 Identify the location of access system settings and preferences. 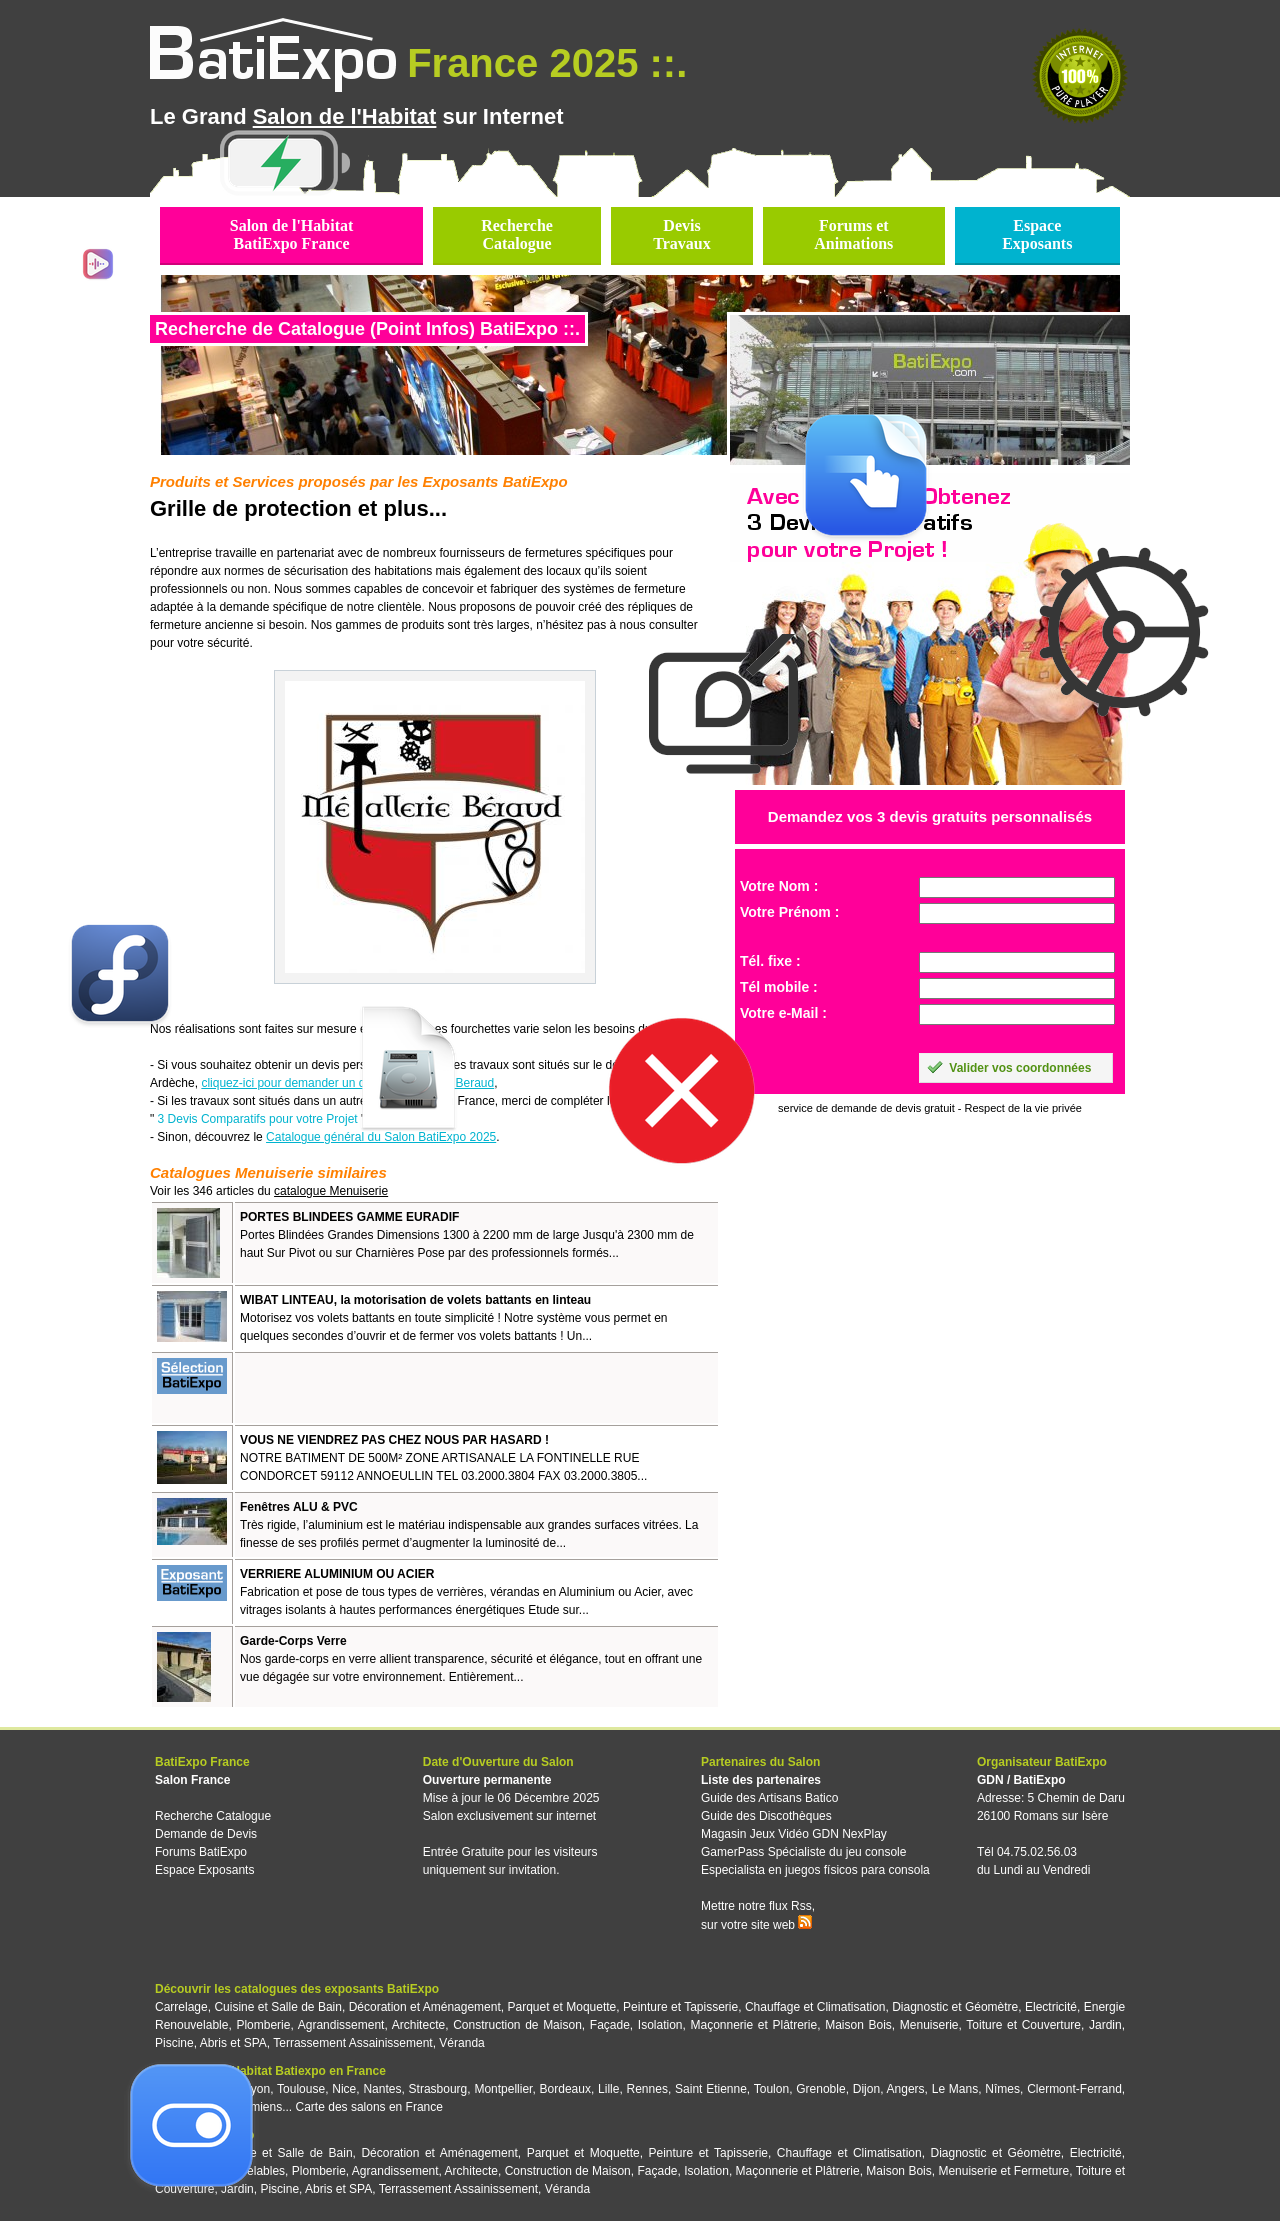
(1124, 632).